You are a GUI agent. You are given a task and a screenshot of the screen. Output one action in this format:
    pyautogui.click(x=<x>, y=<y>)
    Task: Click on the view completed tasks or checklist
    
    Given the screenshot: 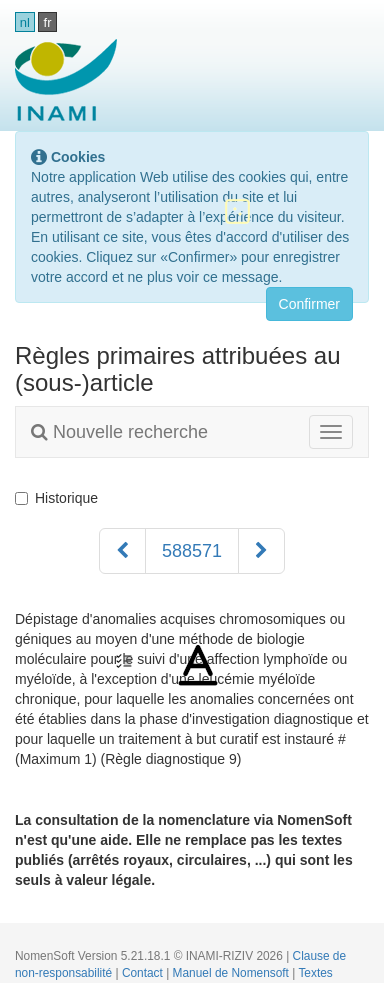 What is the action you would take?
    pyautogui.click(x=124, y=661)
    